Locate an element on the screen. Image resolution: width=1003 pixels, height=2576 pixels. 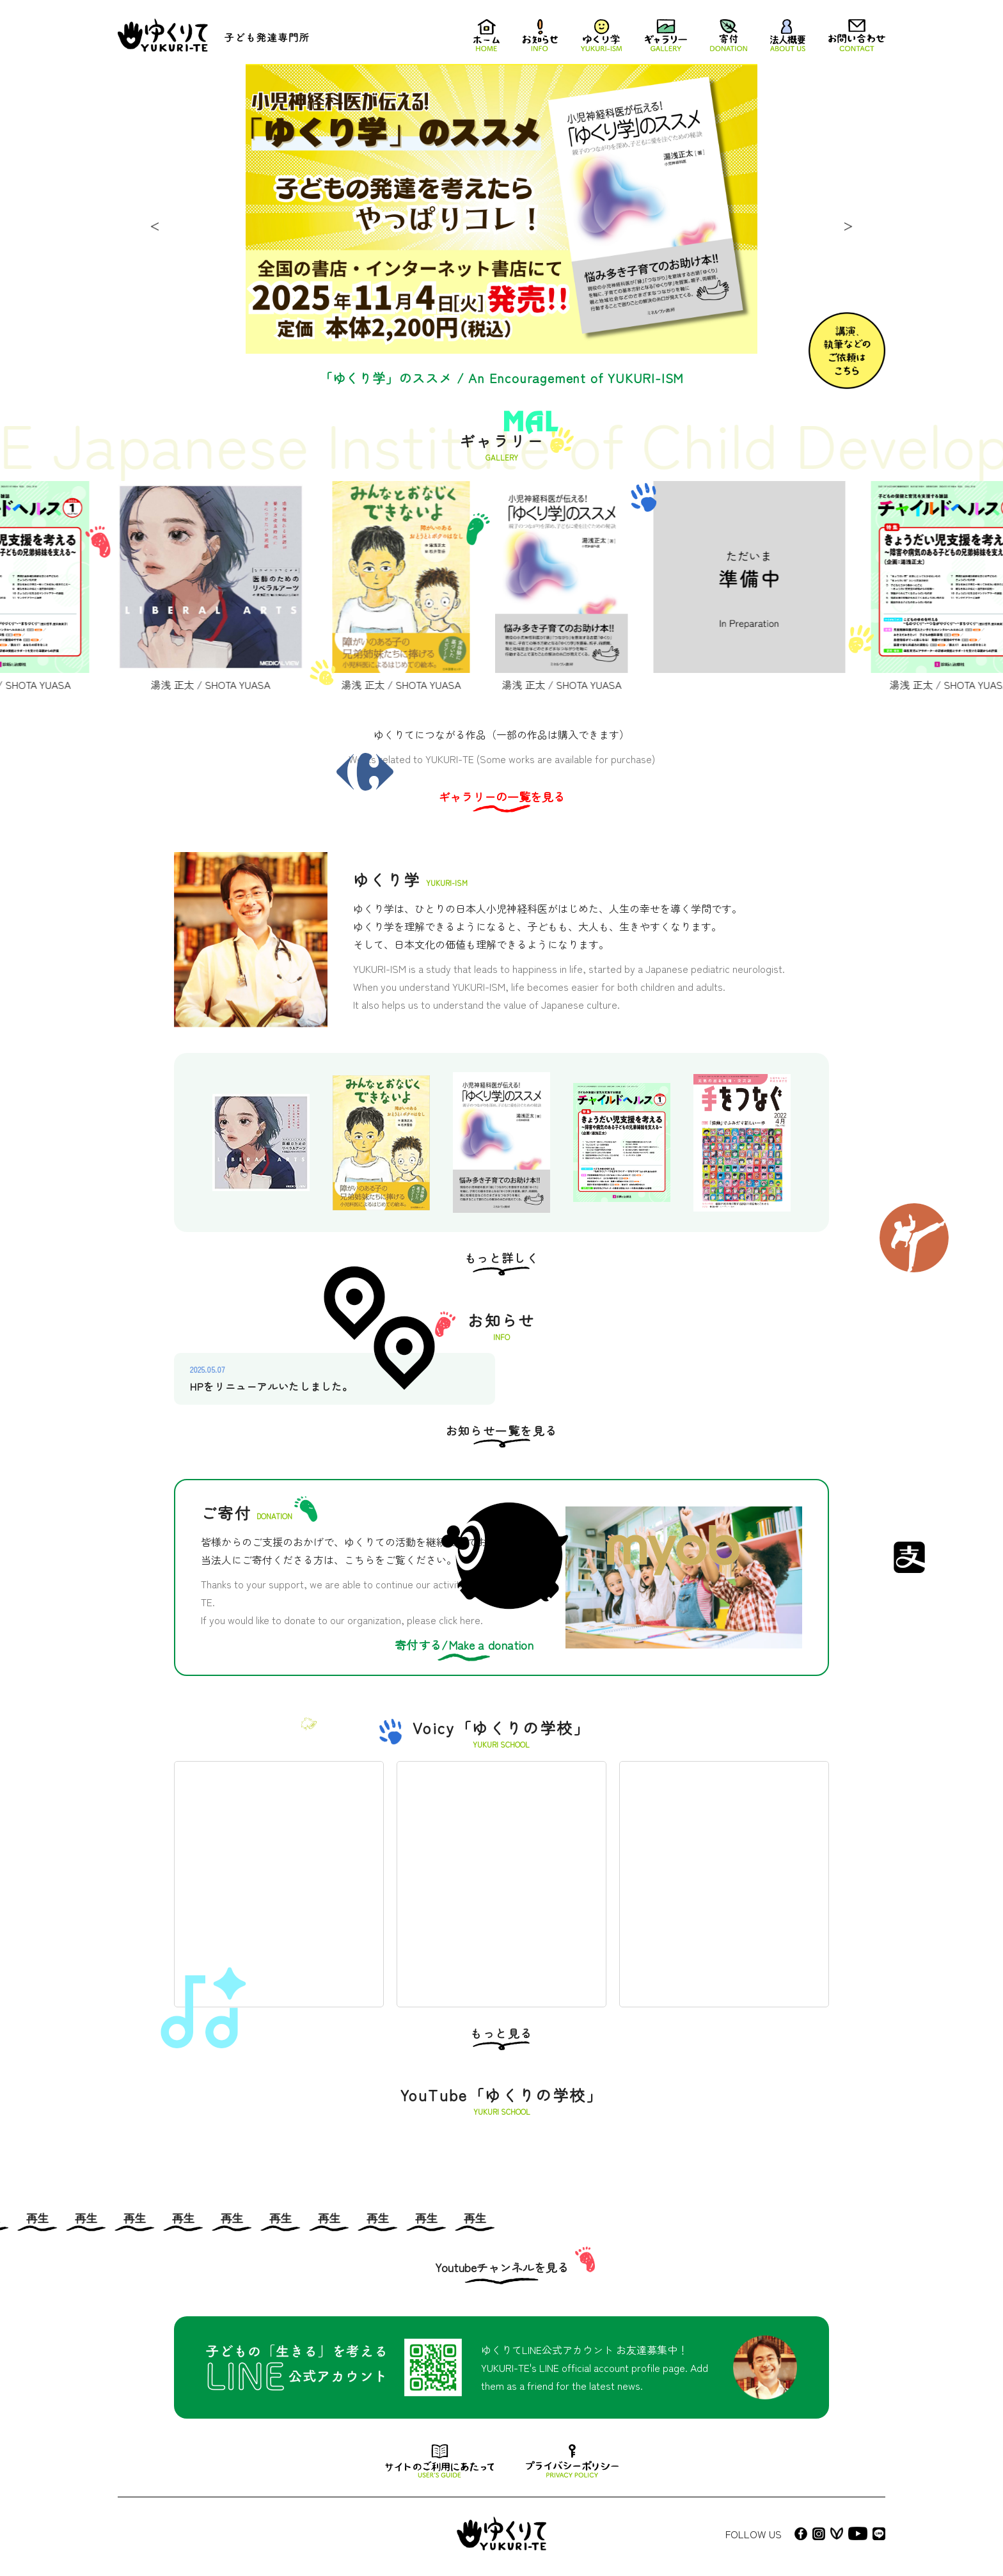
access AI-powered music features is located at coordinates (205, 2012).